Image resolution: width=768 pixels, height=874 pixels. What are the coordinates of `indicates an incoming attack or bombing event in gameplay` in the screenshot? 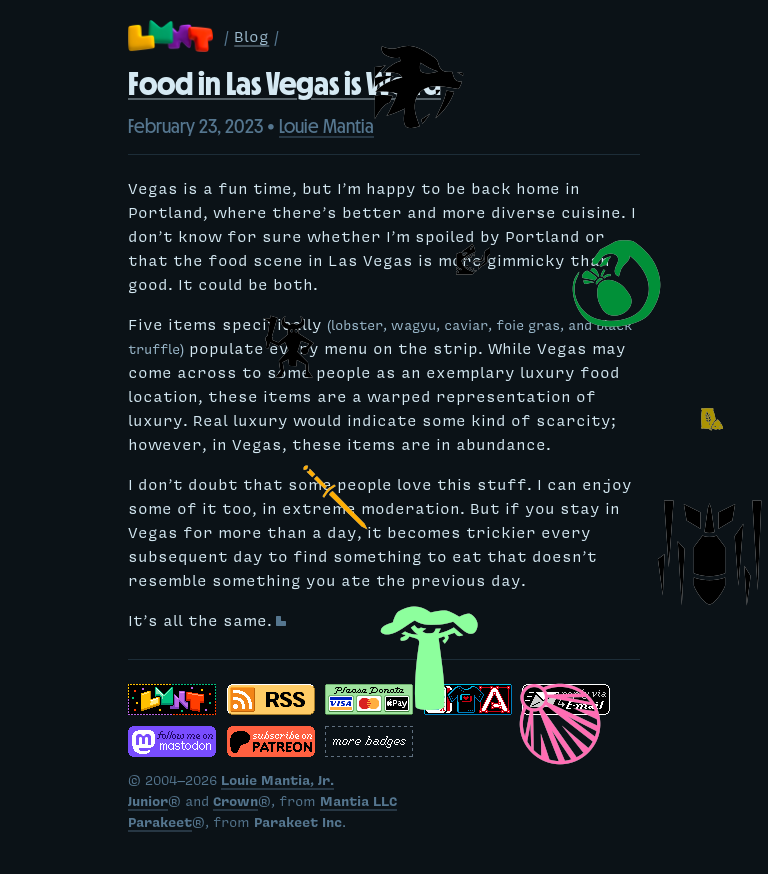 It's located at (709, 553).